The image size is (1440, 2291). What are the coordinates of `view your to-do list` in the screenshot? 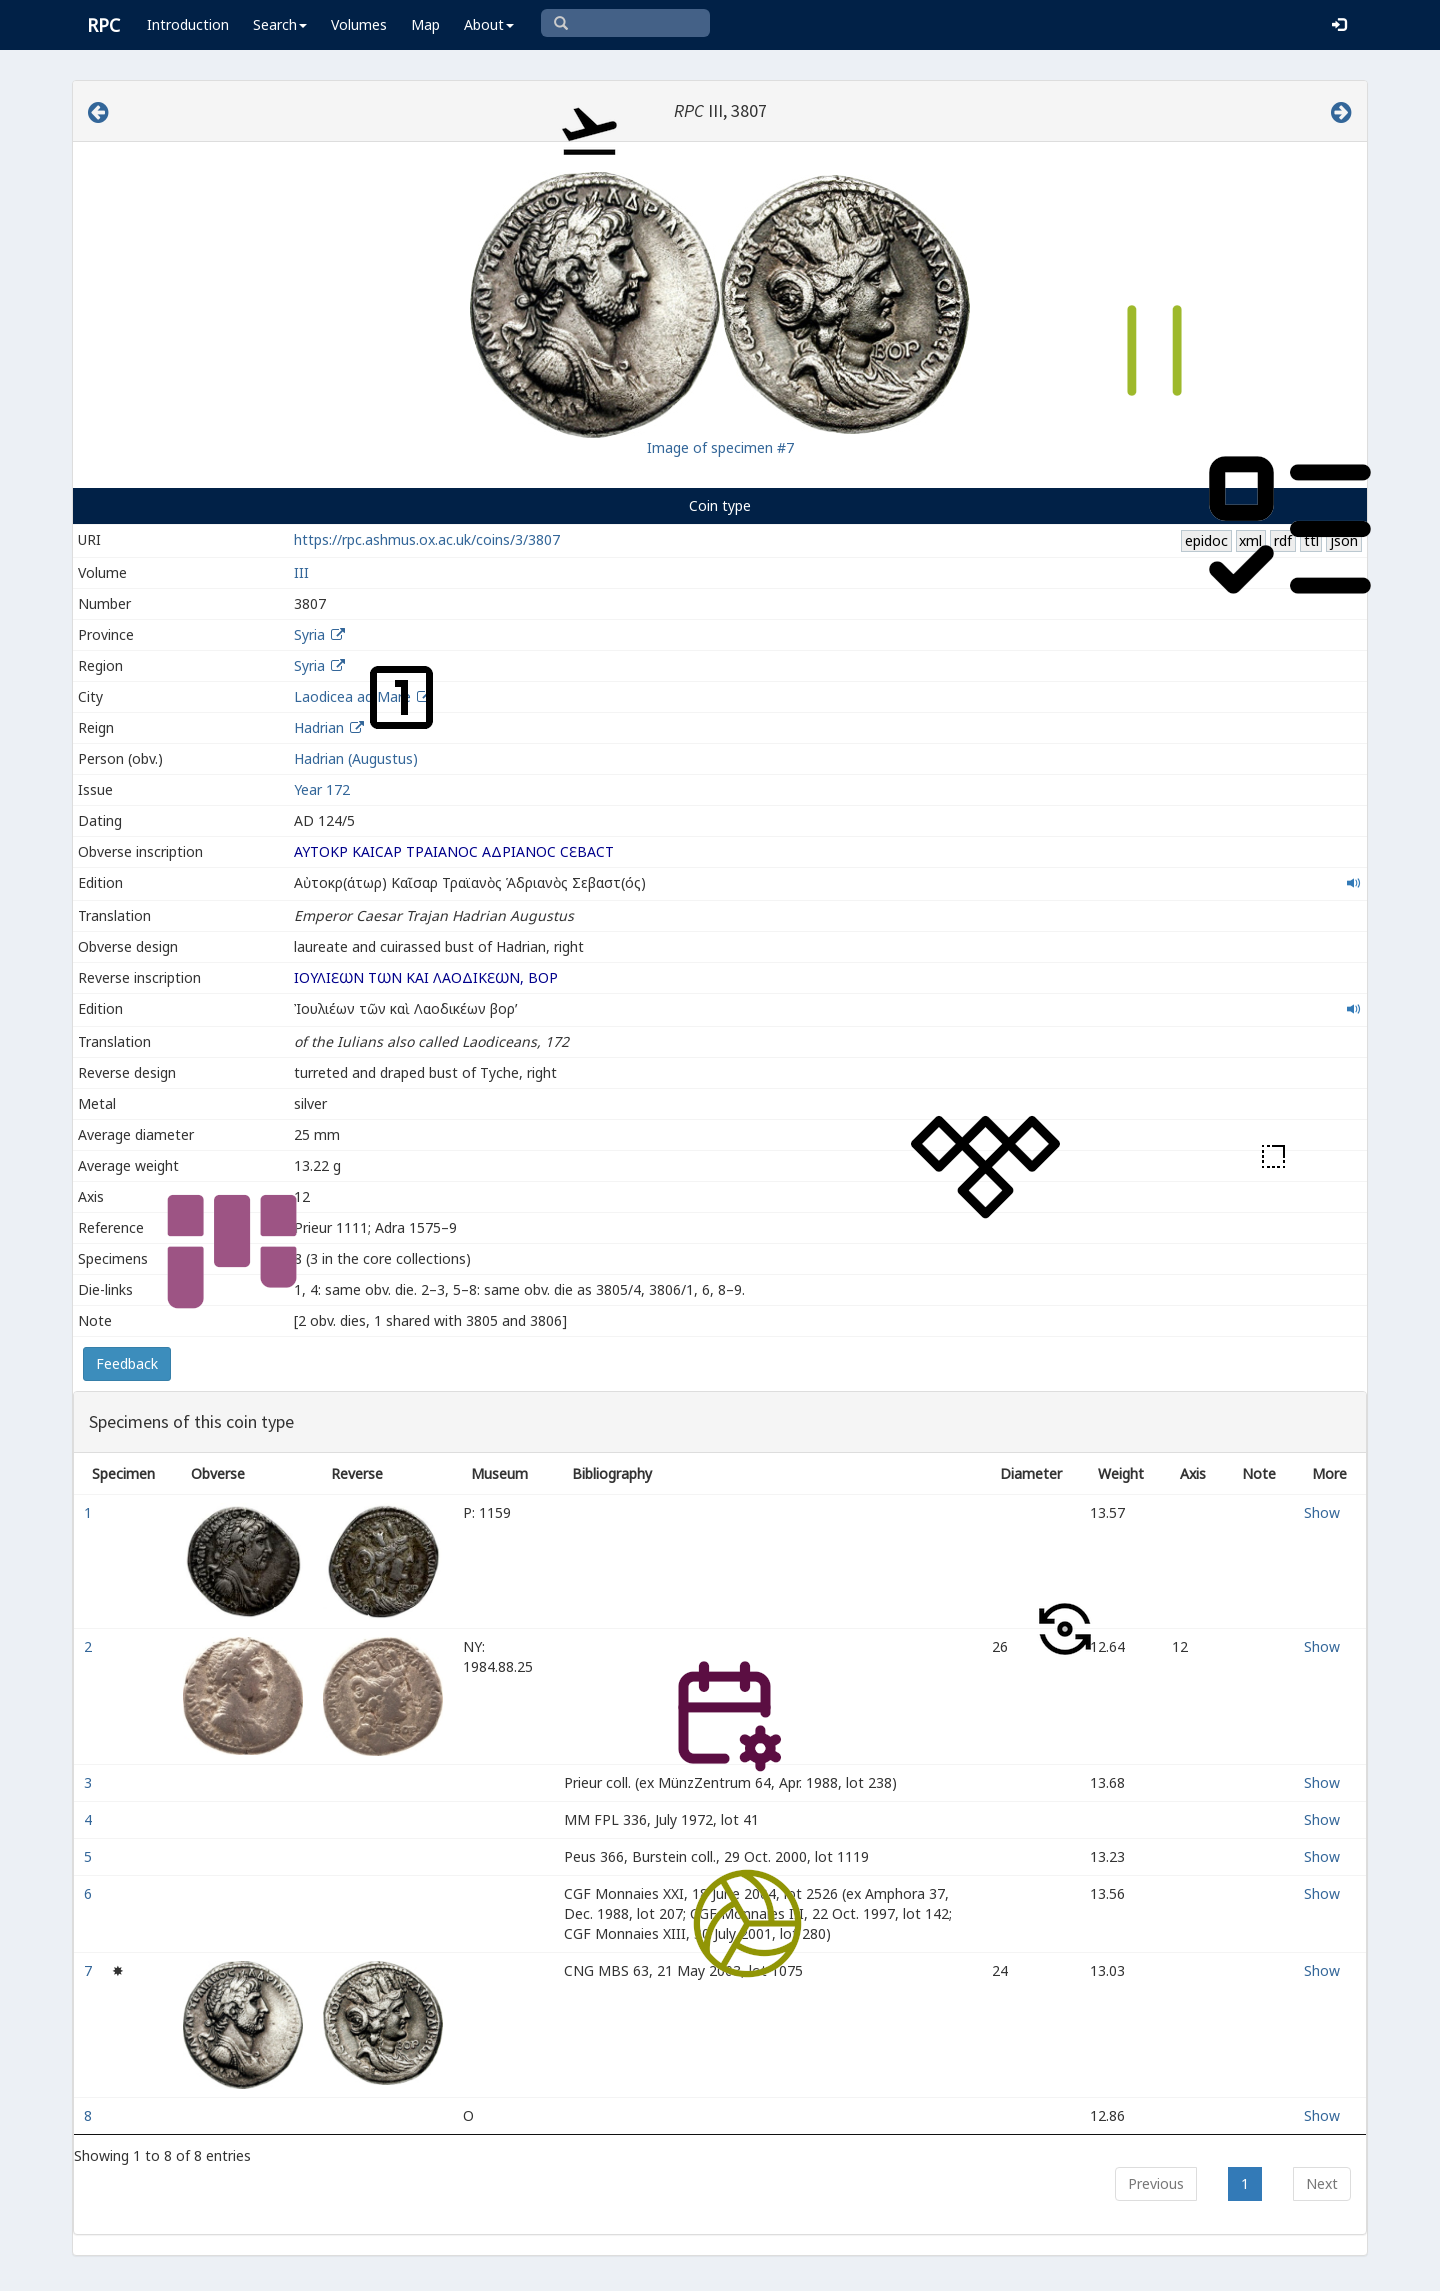 It's located at (1290, 529).